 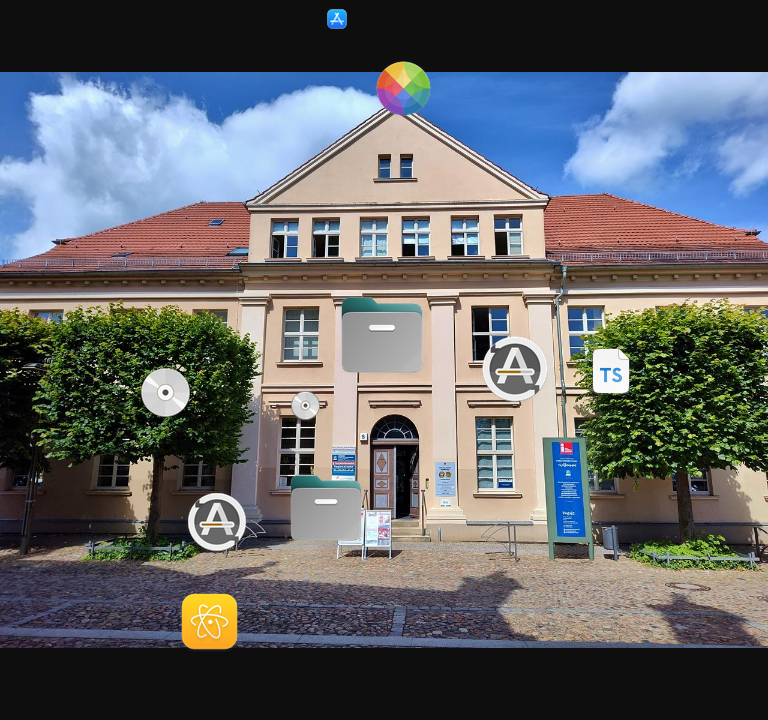 What do you see at coordinates (382, 335) in the screenshot?
I see `open the file manager` at bounding box center [382, 335].